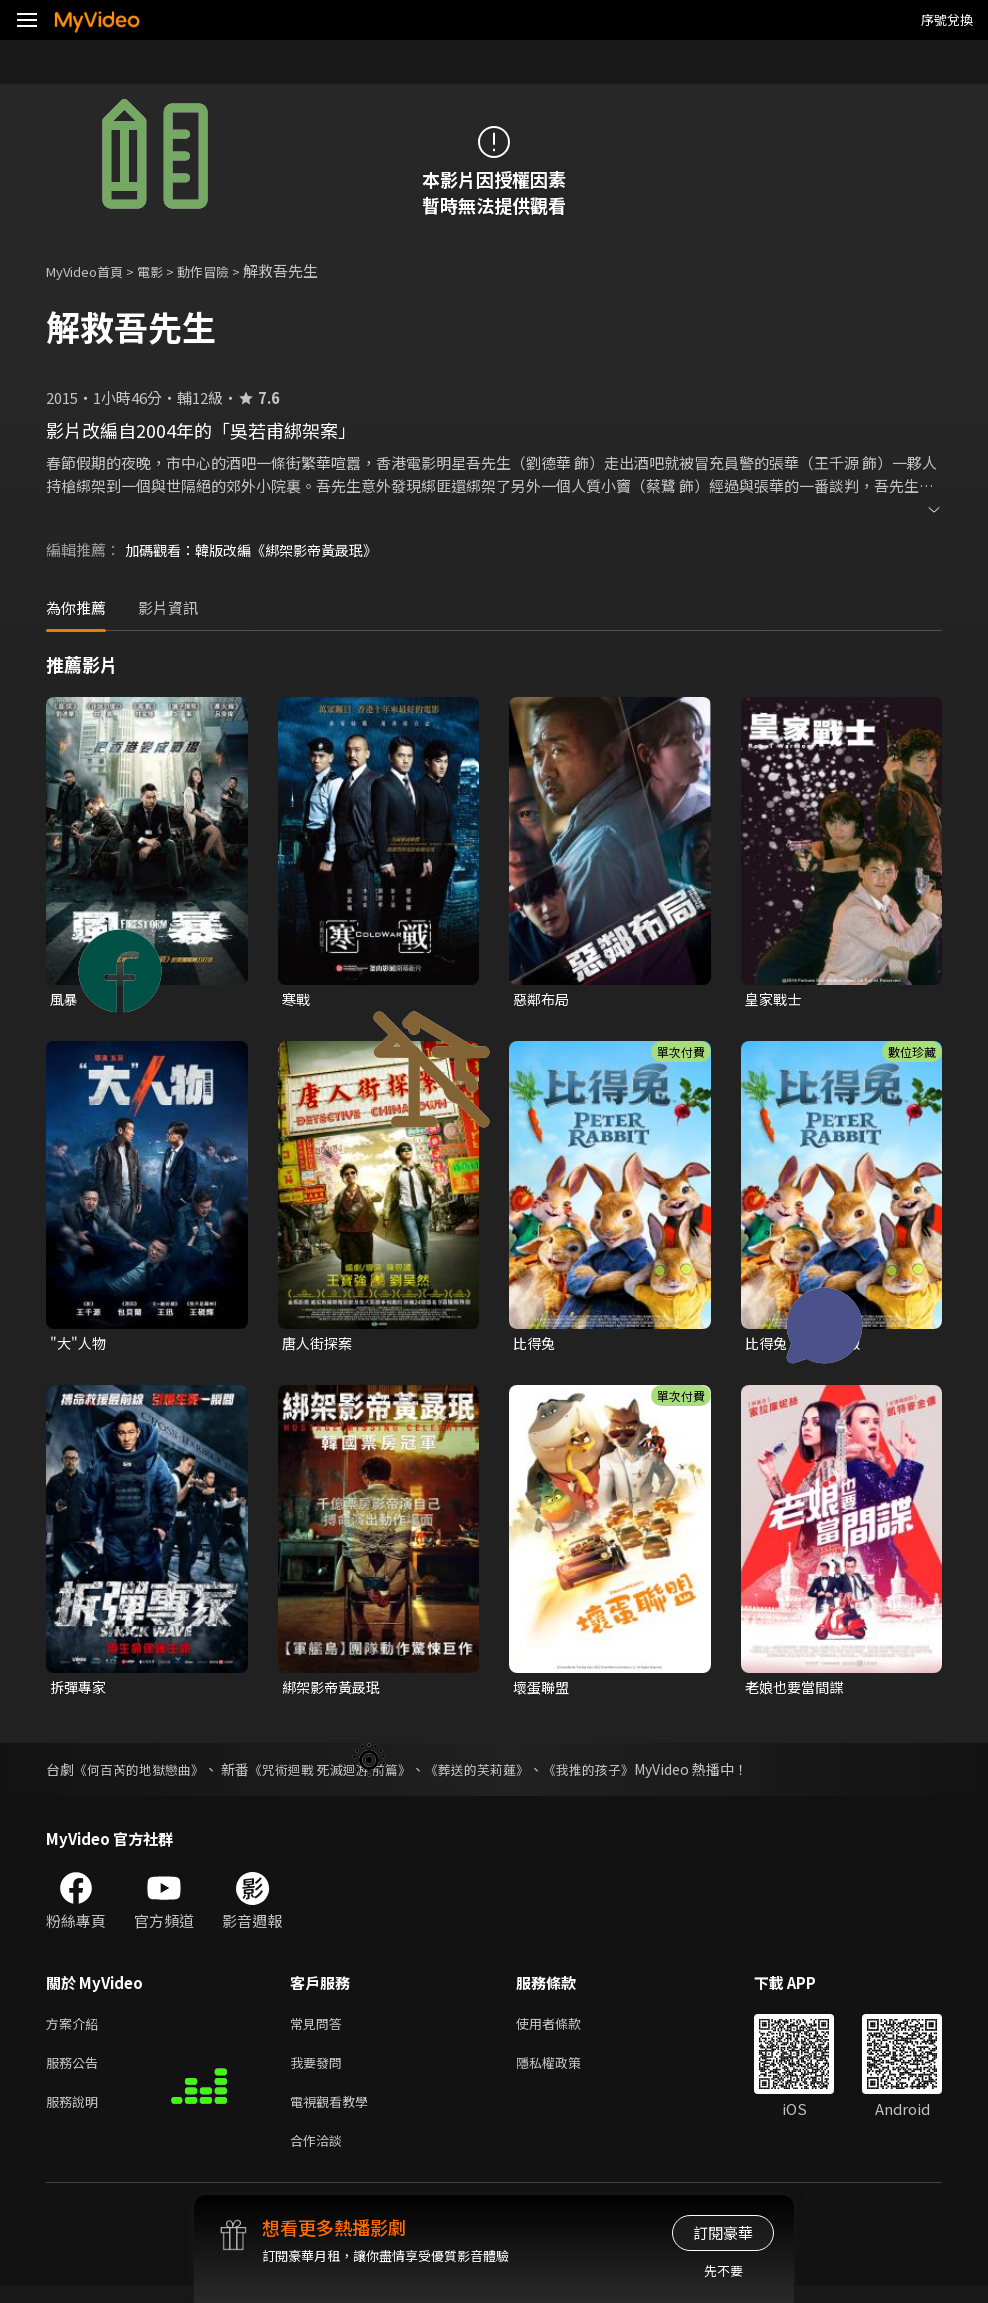  What do you see at coordinates (198, 2087) in the screenshot?
I see `open Deezer music streaming app` at bounding box center [198, 2087].